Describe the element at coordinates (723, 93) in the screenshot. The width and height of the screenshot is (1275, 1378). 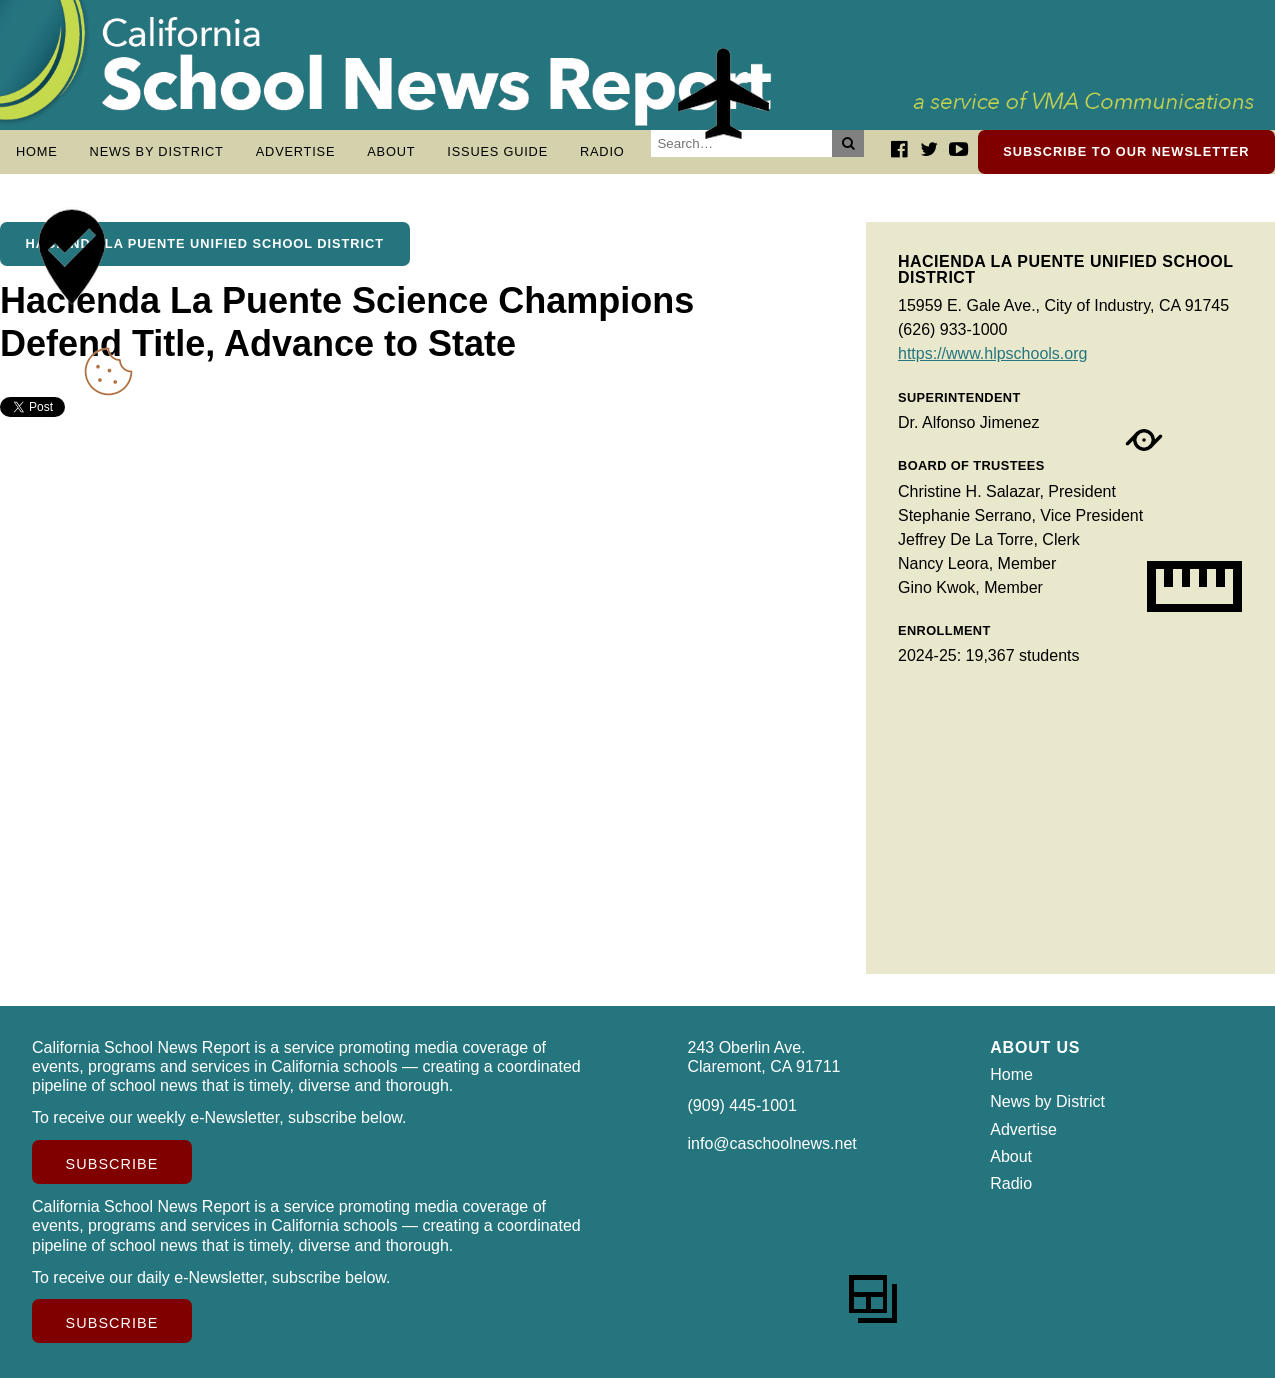
I see `access airport or flight information` at that location.